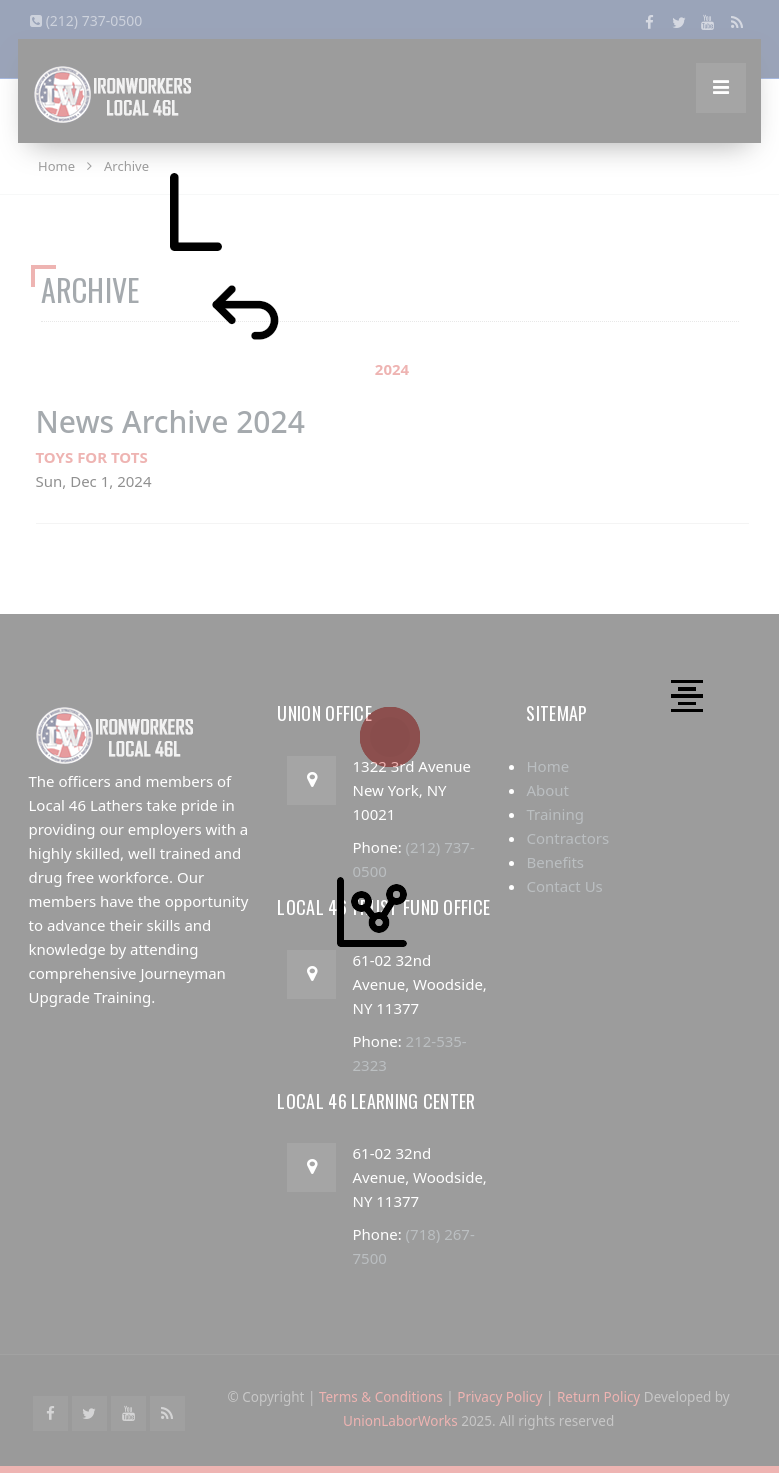  What do you see at coordinates (372, 912) in the screenshot?
I see `view scatter plot or data visualization` at bounding box center [372, 912].